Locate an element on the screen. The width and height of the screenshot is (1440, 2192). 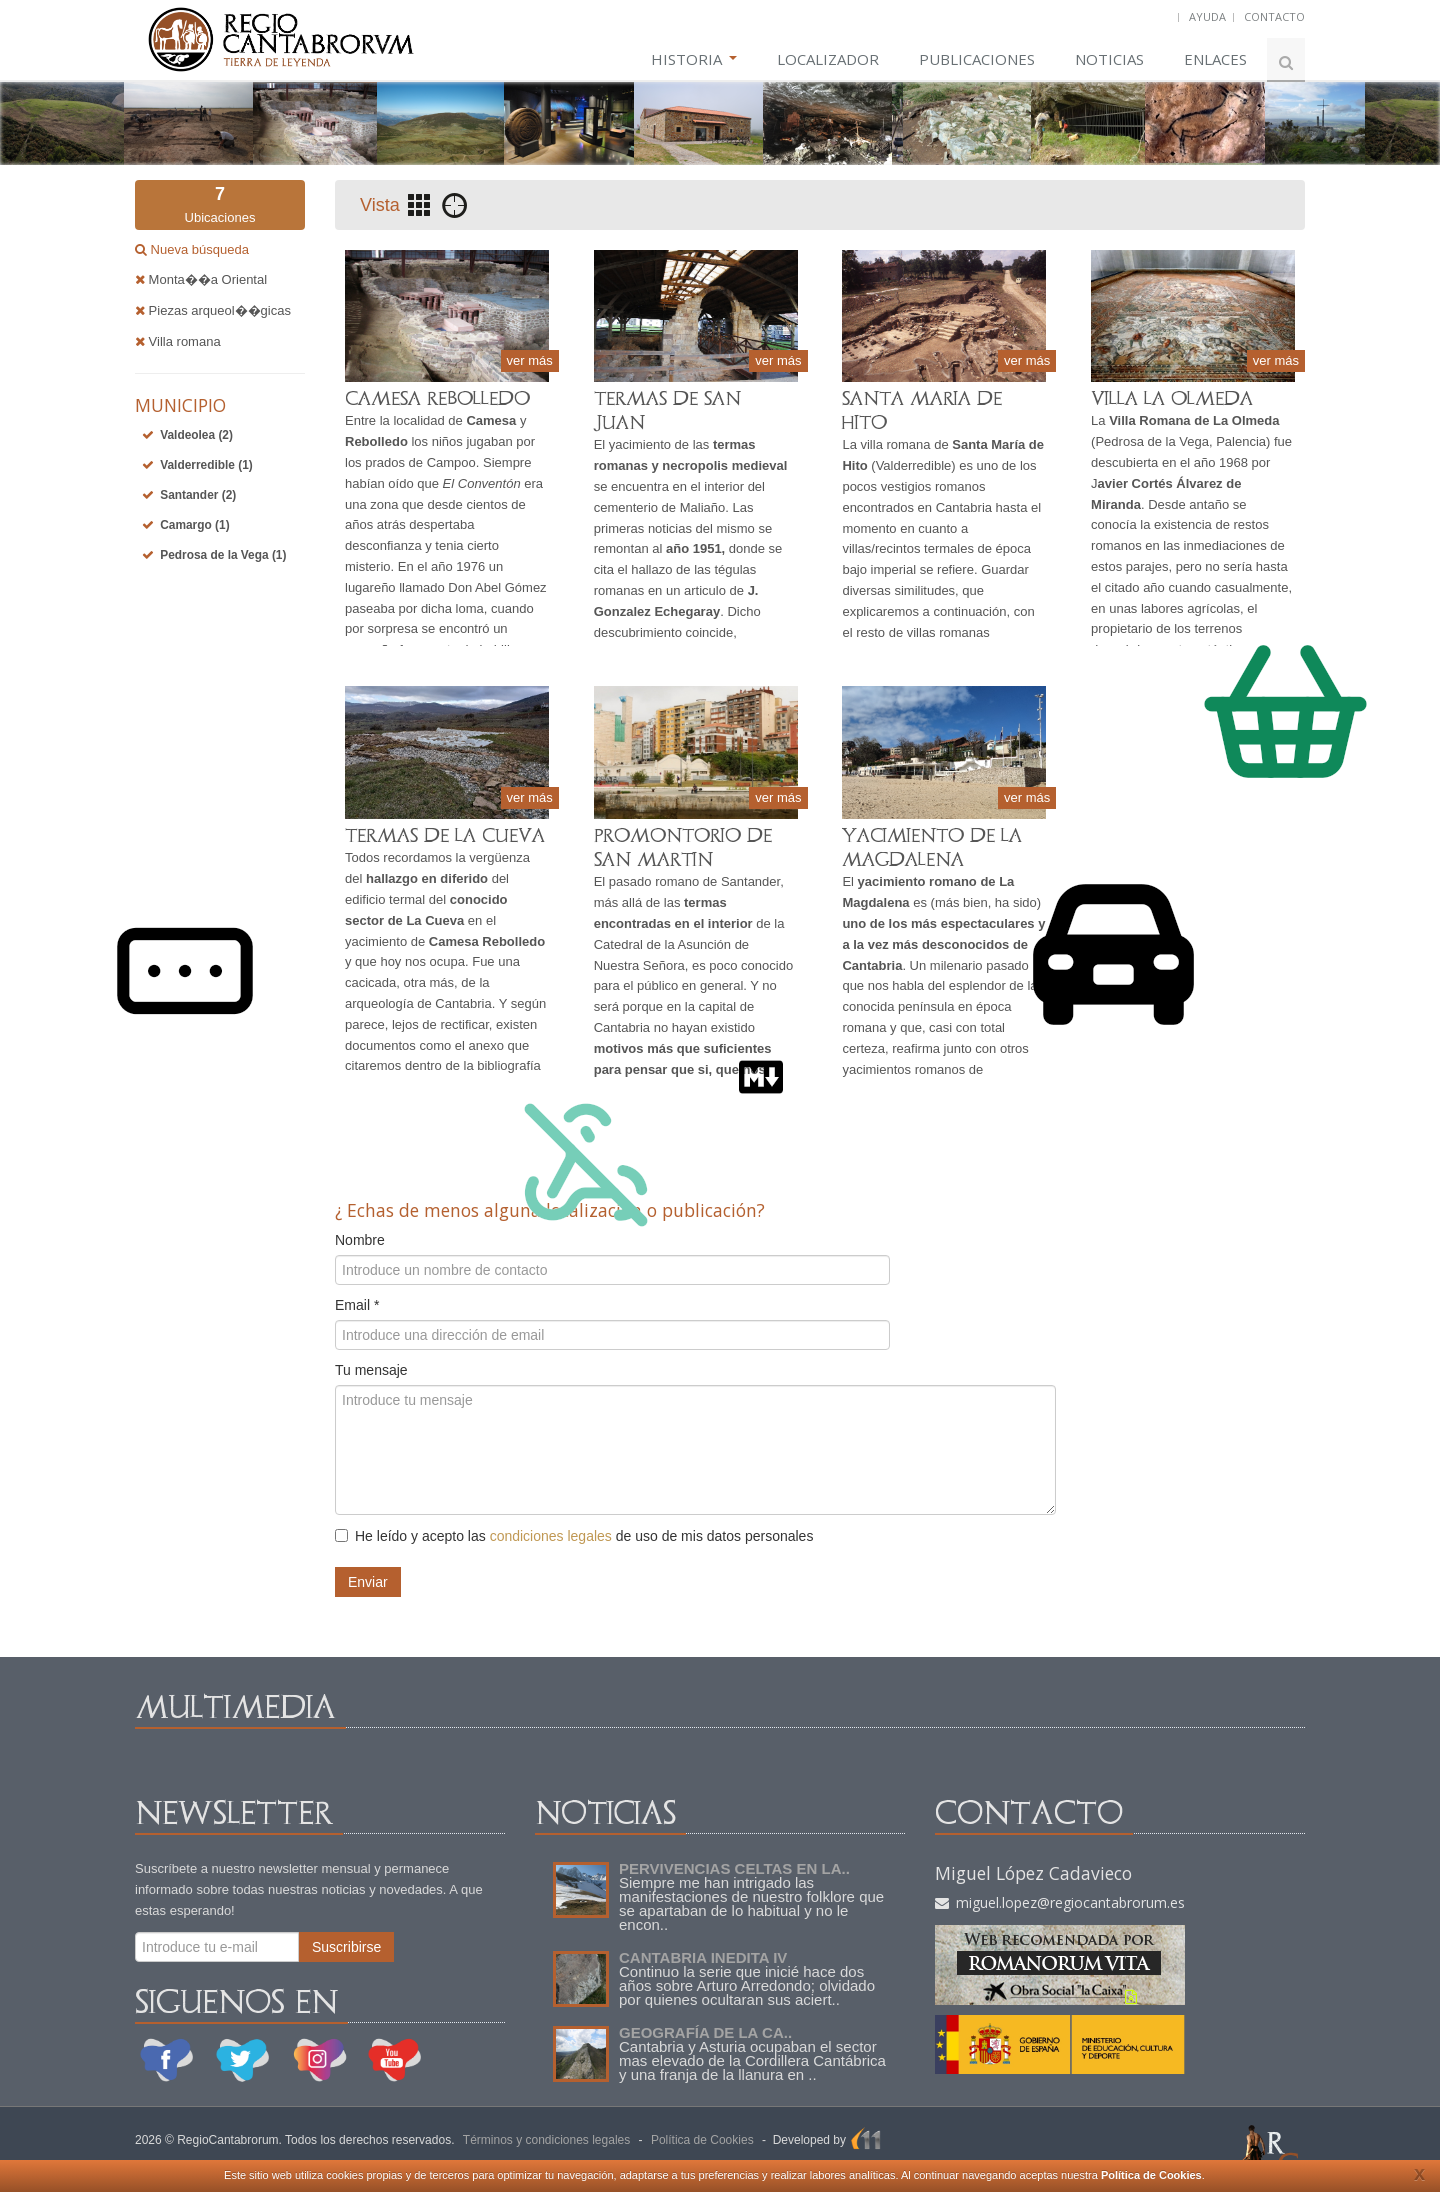
webhook integration disabled is located at coordinates (586, 1165).